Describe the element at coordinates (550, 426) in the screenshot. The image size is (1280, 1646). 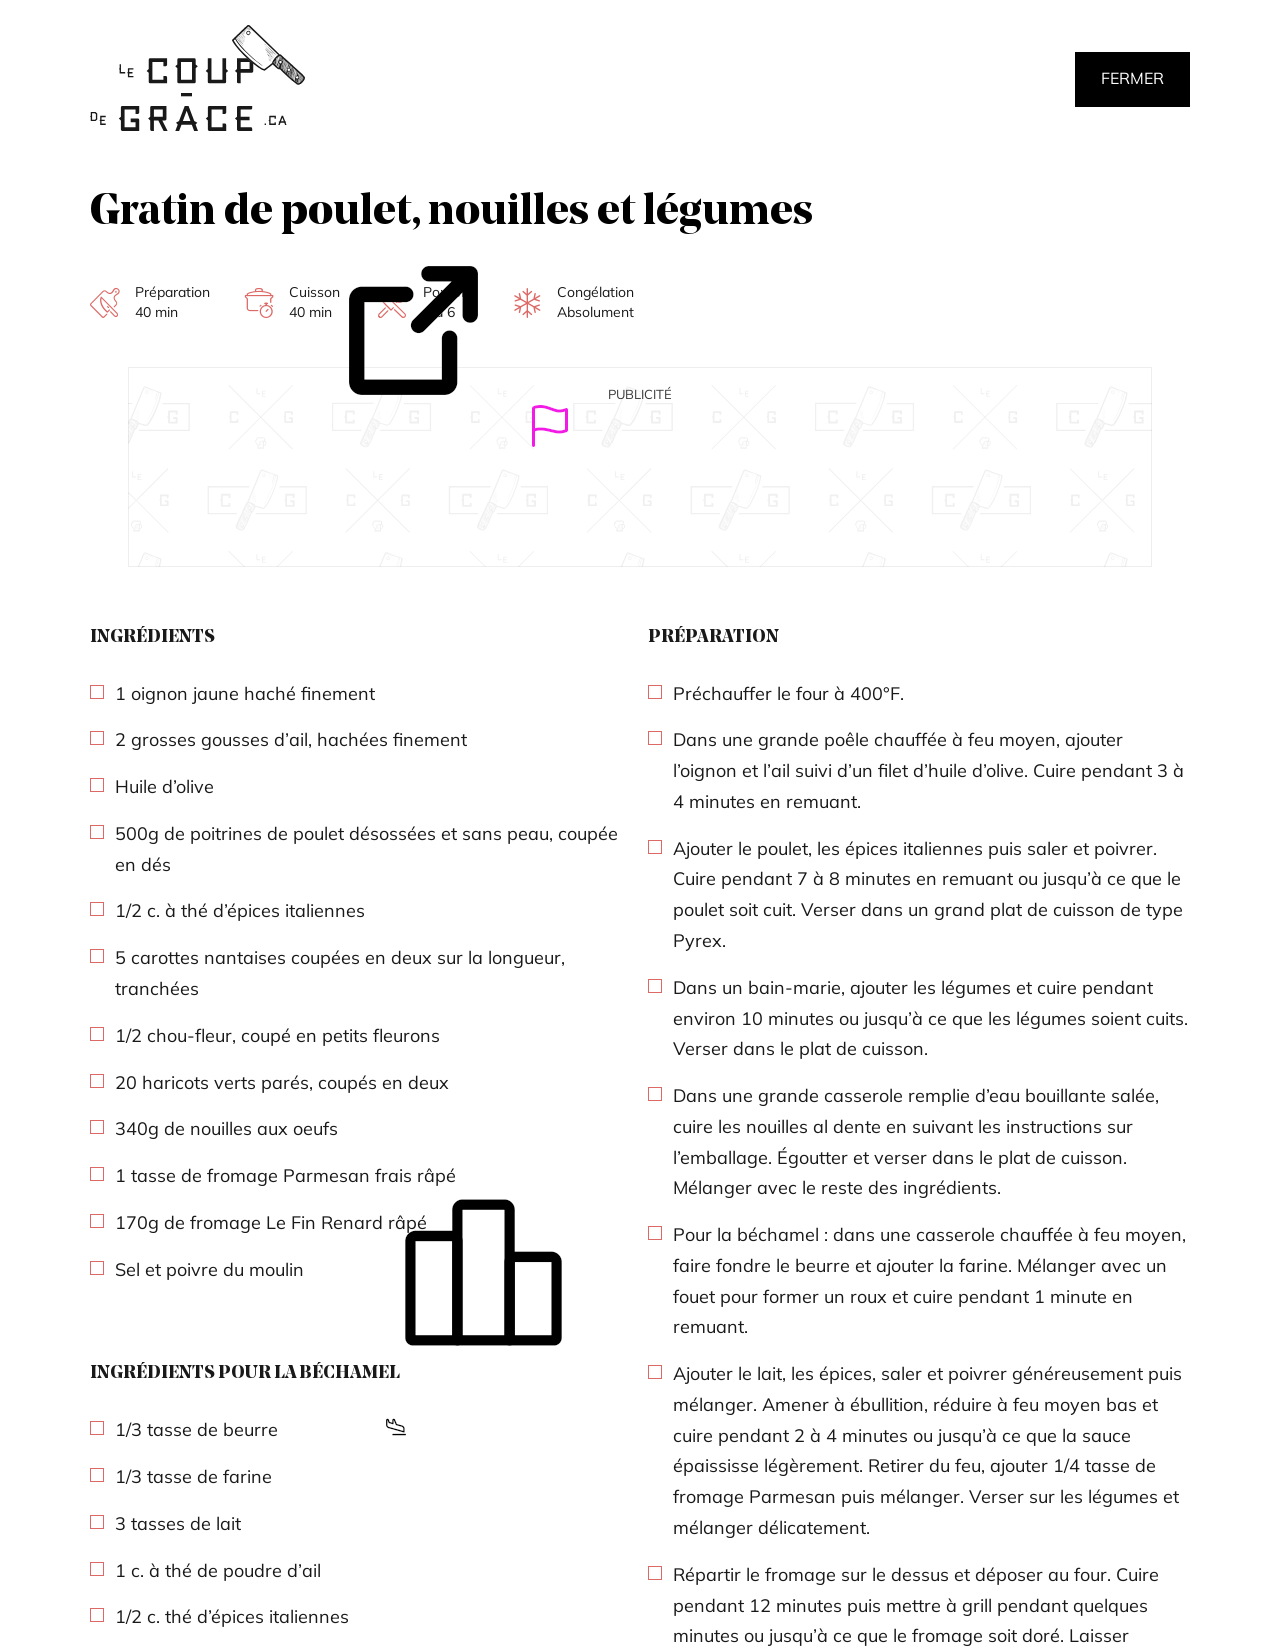
I see `flag or mark an item for follow-up` at that location.